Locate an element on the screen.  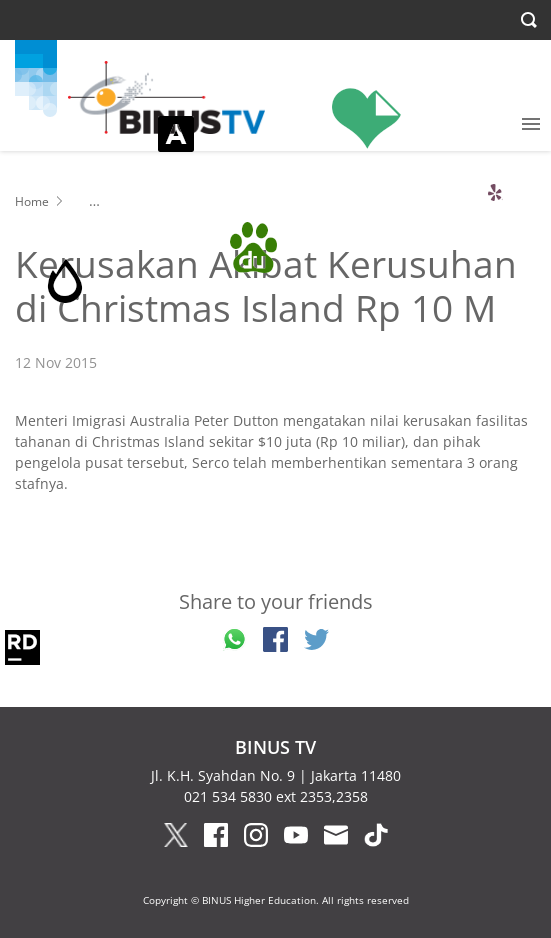
open the Yelp app is located at coordinates (495, 192).